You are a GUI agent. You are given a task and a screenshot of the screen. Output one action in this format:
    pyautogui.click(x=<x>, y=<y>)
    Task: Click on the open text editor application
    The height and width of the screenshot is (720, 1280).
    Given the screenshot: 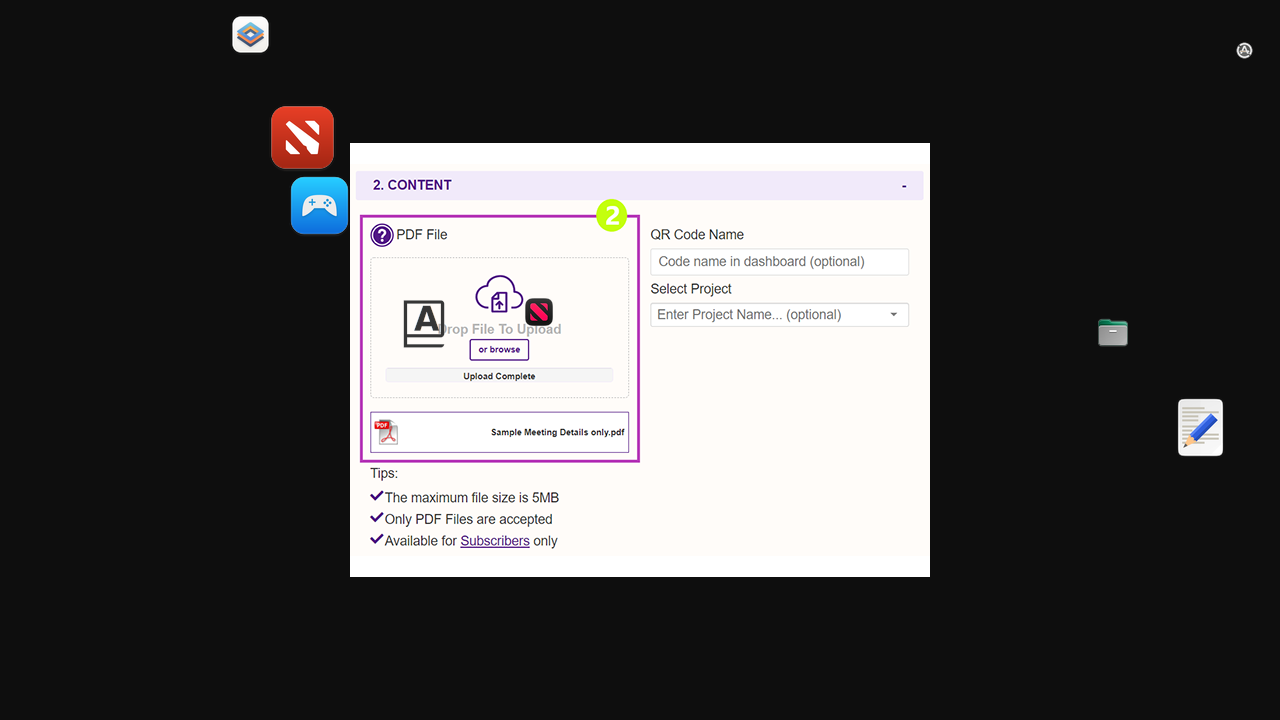 What is the action you would take?
    pyautogui.click(x=1200, y=427)
    